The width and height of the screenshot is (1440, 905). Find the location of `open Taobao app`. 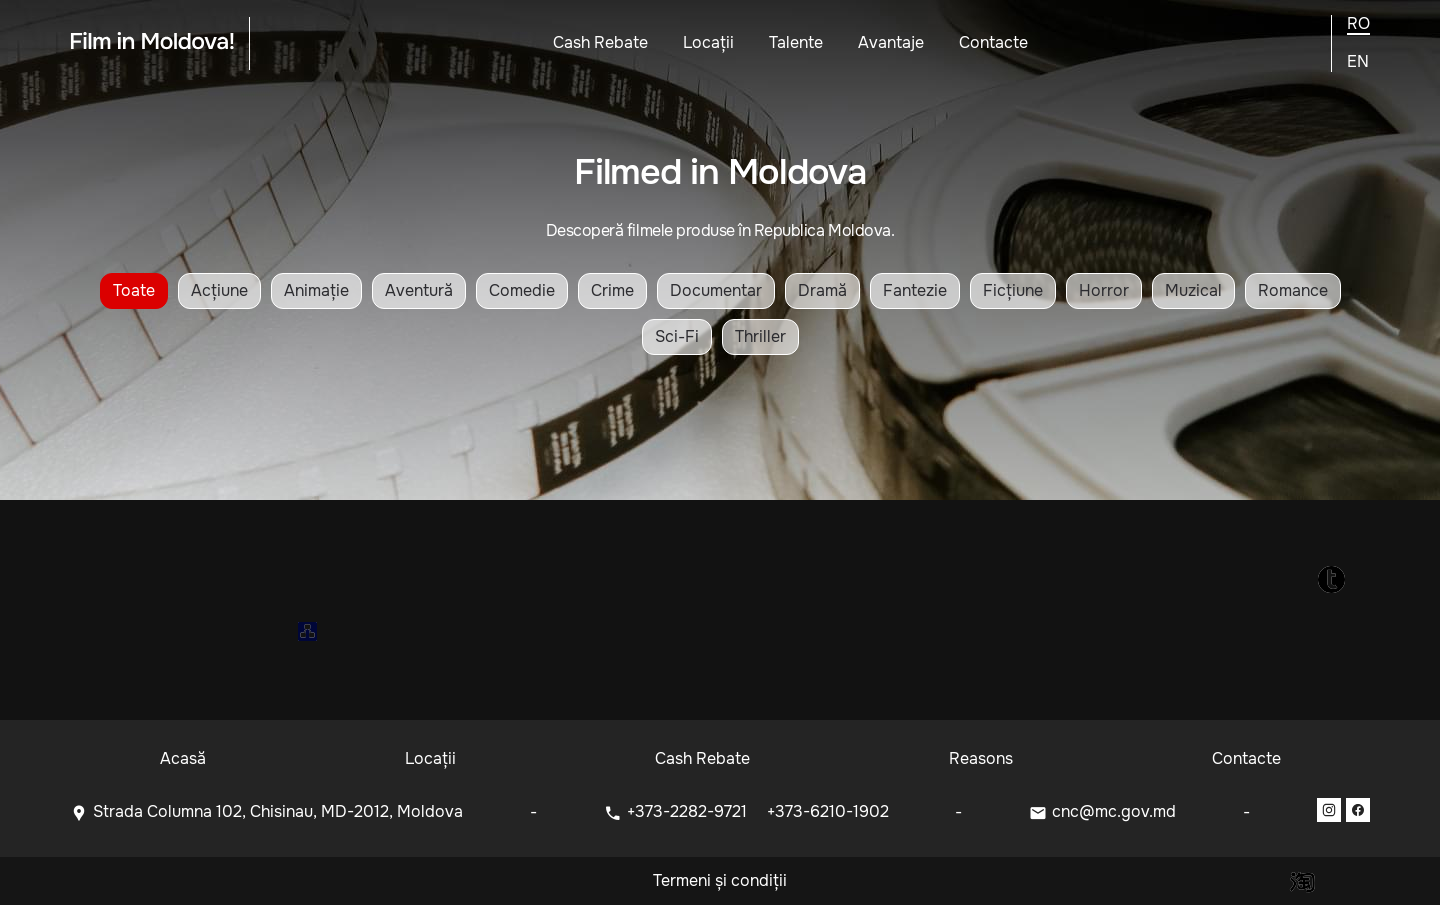

open Taobao app is located at coordinates (1302, 882).